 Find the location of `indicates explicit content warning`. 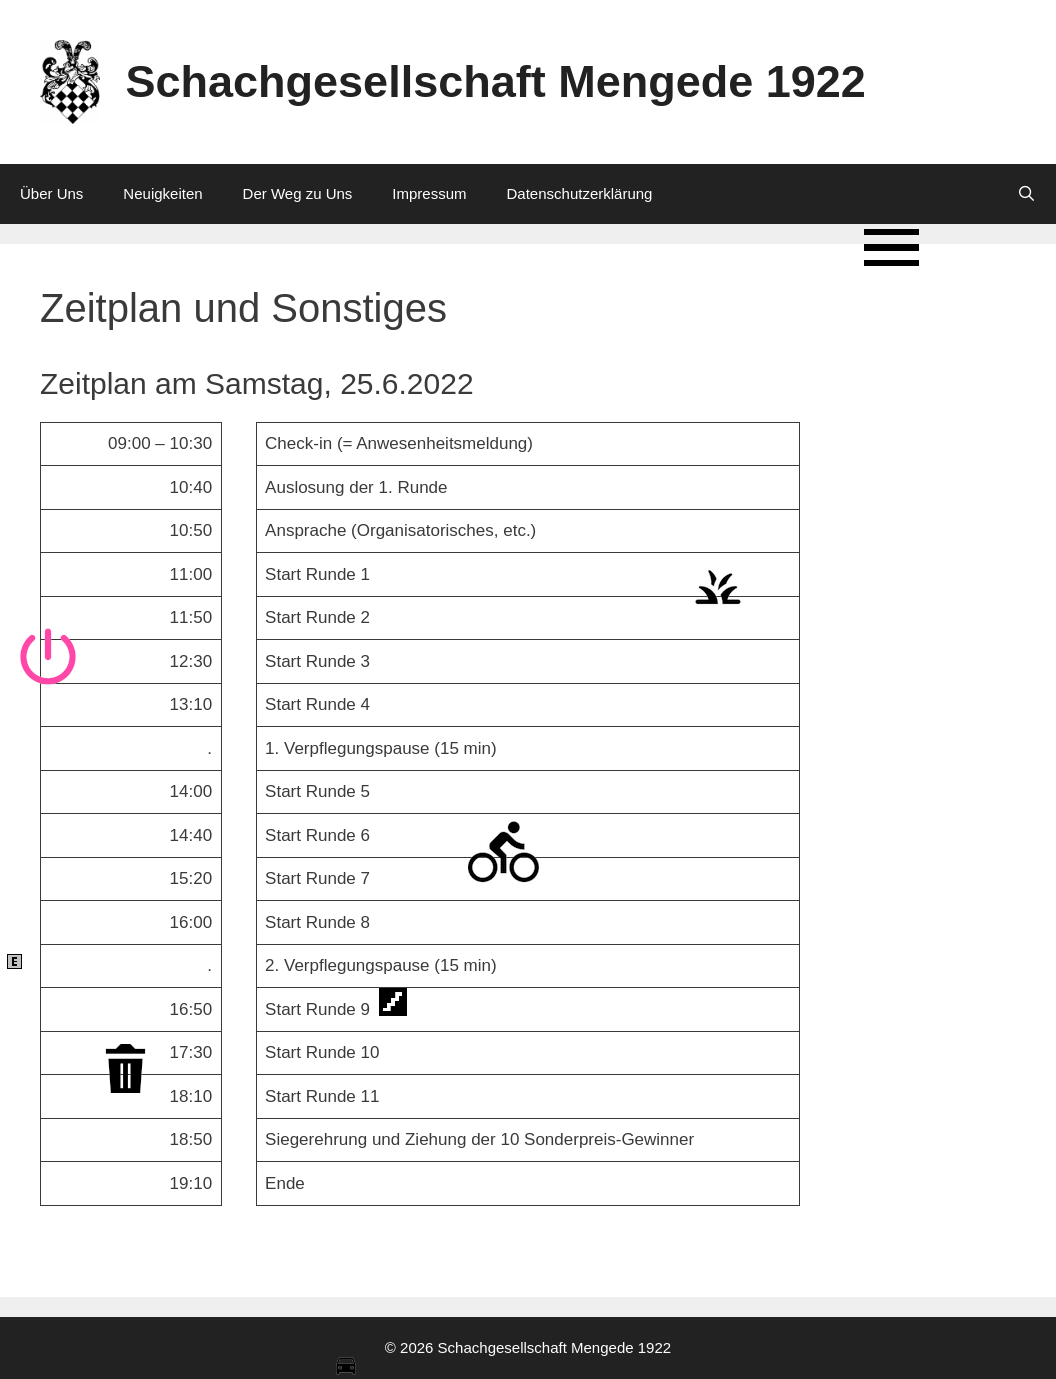

indicates explicit content warning is located at coordinates (14, 961).